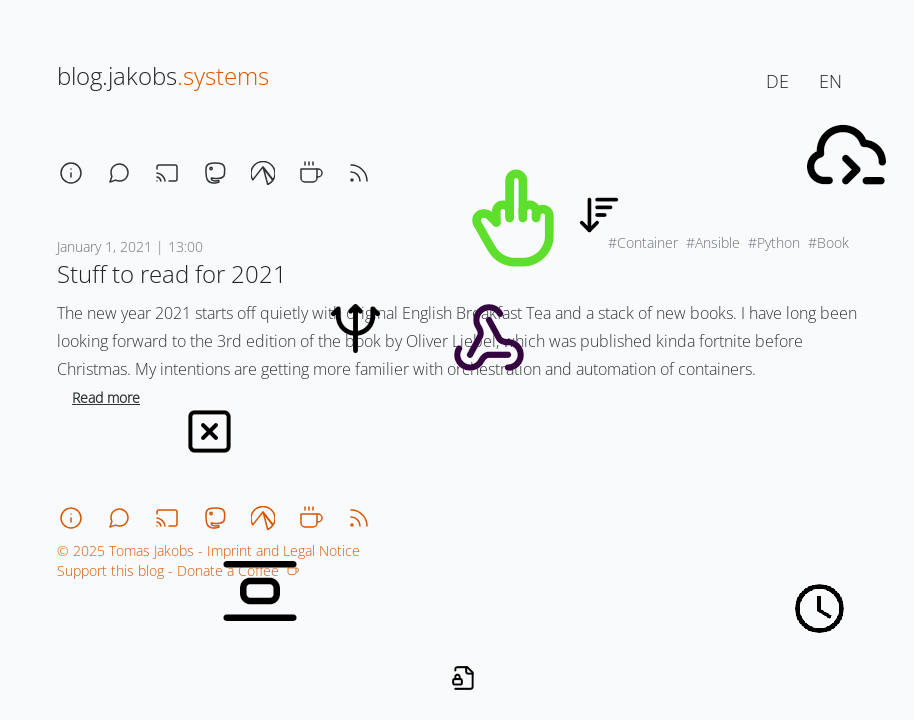 Image resolution: width=914 pixels, height=720 pixels. What do you see at coordinates (464, 678) in the screenshot?
I see `access a password-protected file` at bounding box center [464, 678].